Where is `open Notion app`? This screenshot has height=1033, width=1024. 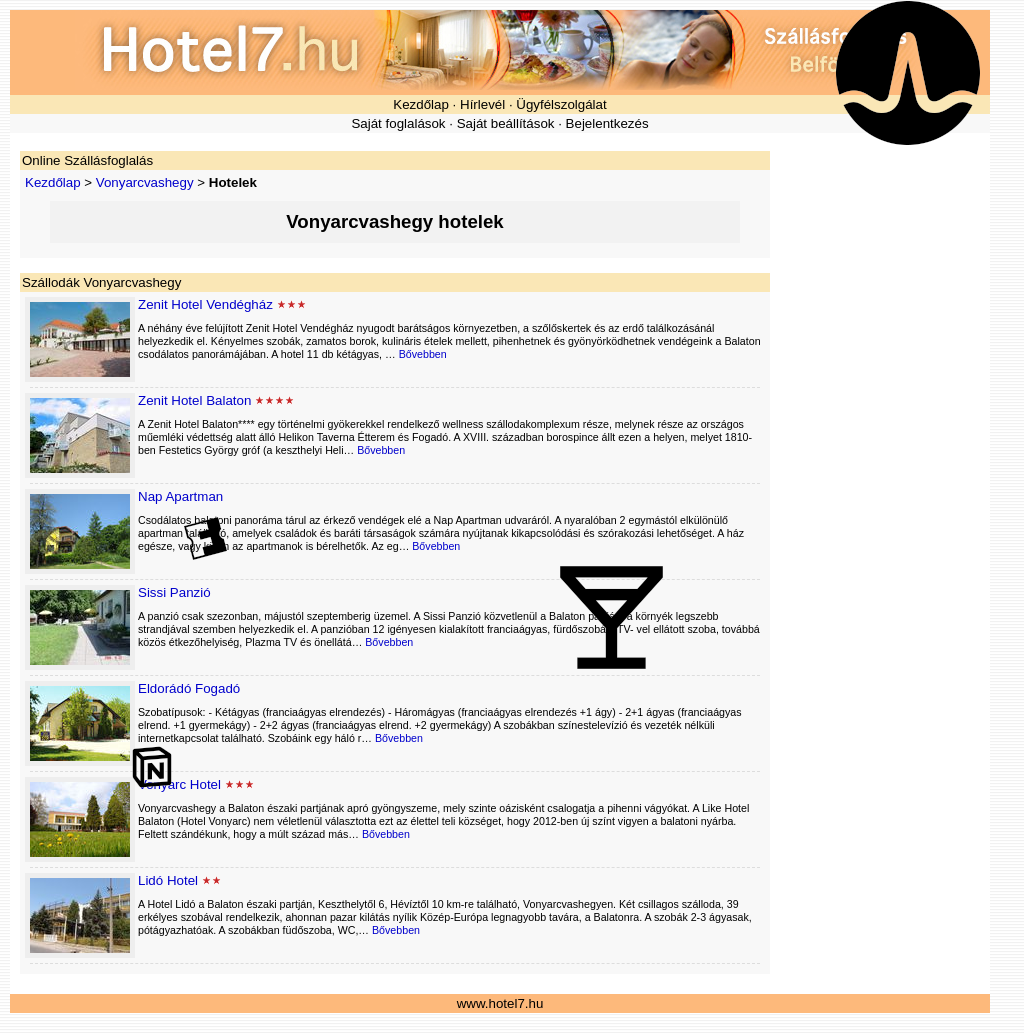
open Notion app is located at coordinates (152, 767).